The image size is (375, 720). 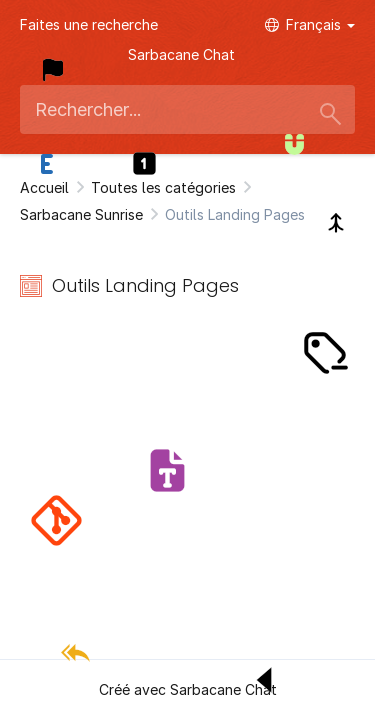 What do you see at coordinates (47, 164) in the screenshot?
I see `indicates edge network connectivity status` at bounding box center [47, 164].